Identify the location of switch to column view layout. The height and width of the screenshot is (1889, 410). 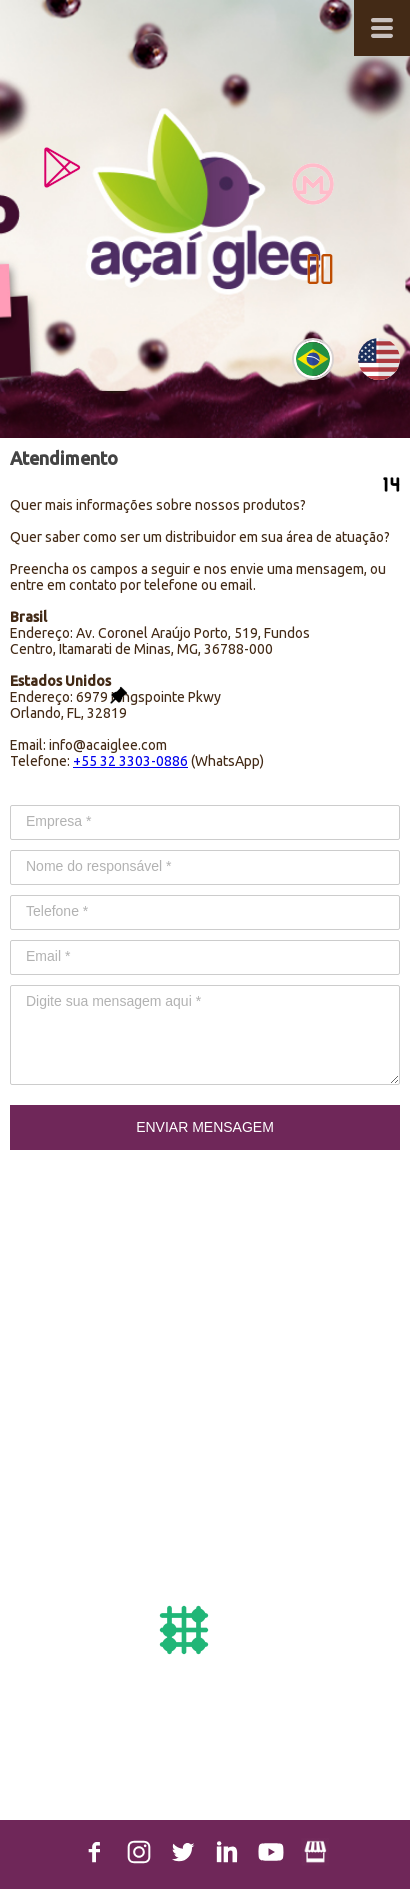
(320, 269).